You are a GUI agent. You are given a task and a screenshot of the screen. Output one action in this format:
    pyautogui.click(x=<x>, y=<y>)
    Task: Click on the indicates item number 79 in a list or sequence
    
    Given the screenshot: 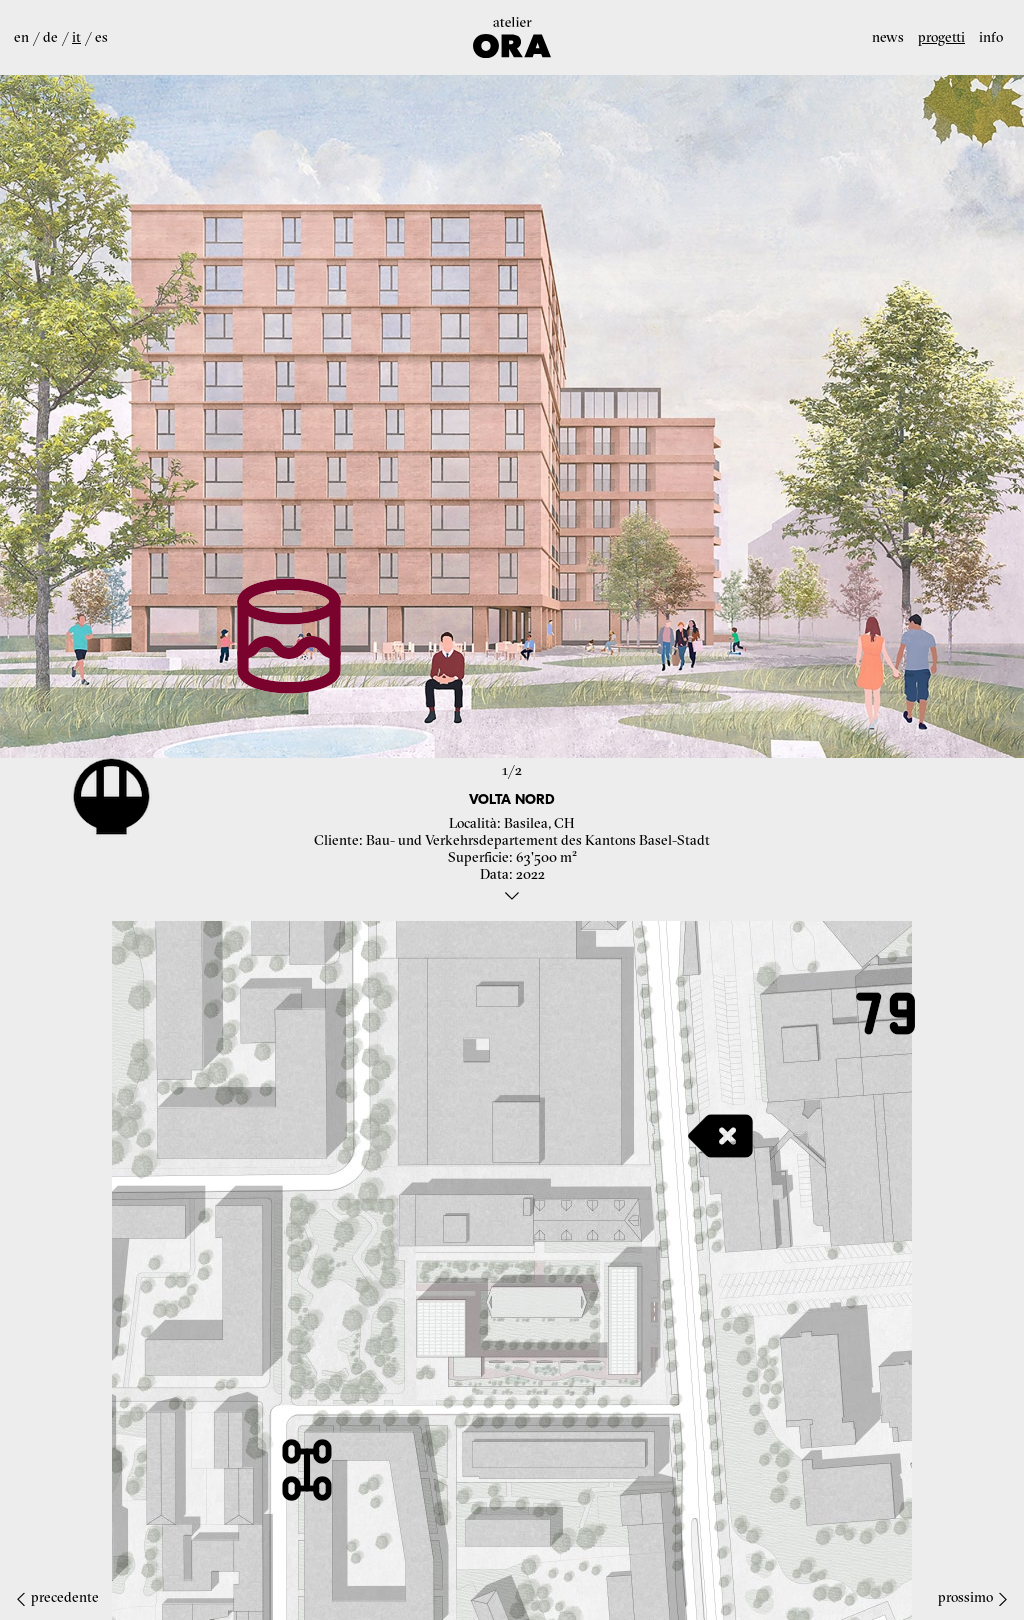 What is the action you would take?
    pyautogui.click(x=885, y=1013)
    